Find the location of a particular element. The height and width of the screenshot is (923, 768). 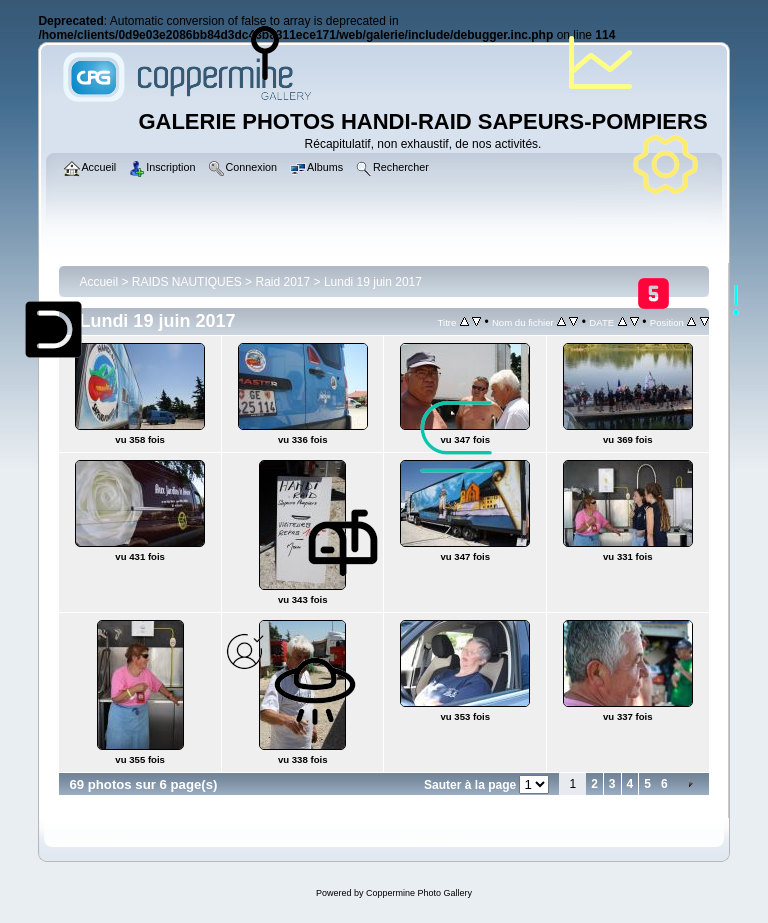

access sci-fi or space-themed content is located at coordinates (315, 690).